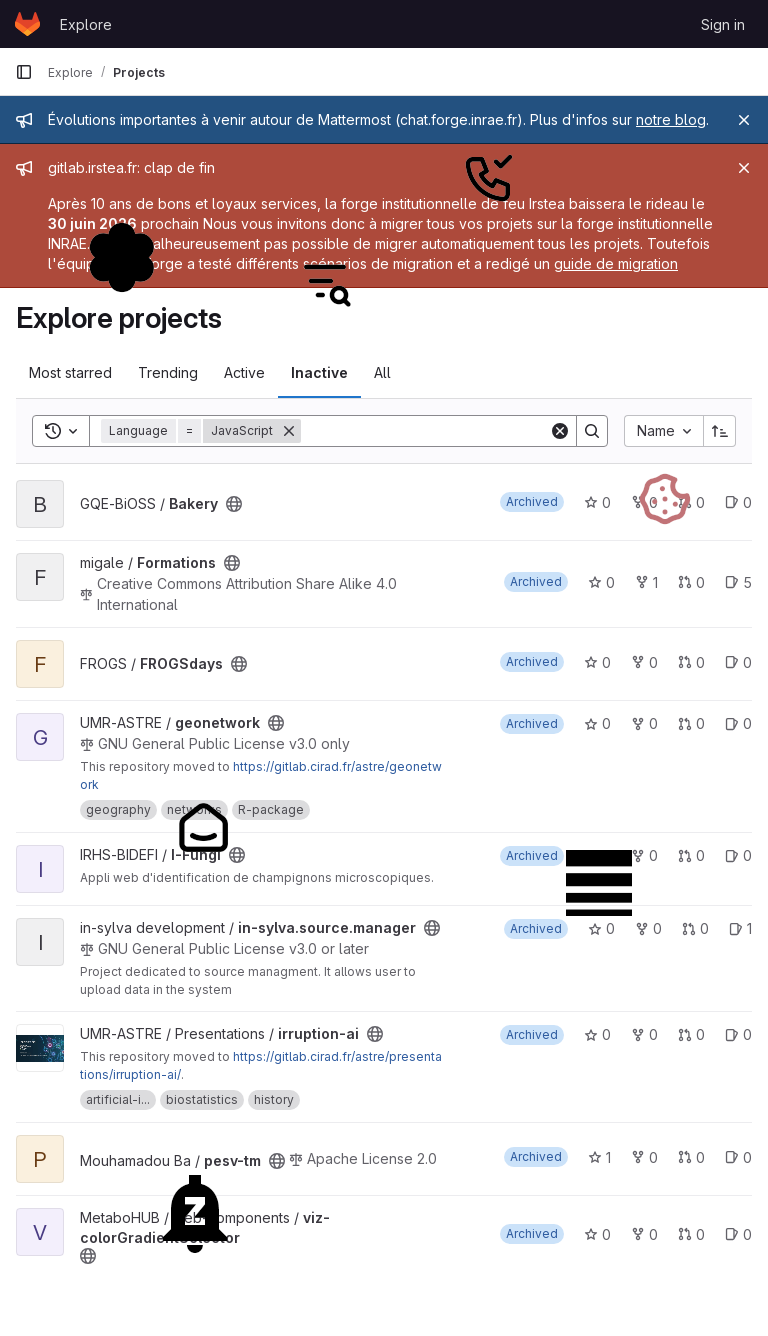 The image size is (768, 1336). Describe the element at coordinates (122, 257) in the screenshot. I see `indicates a michelin-starred restaurant or venue` at that location.